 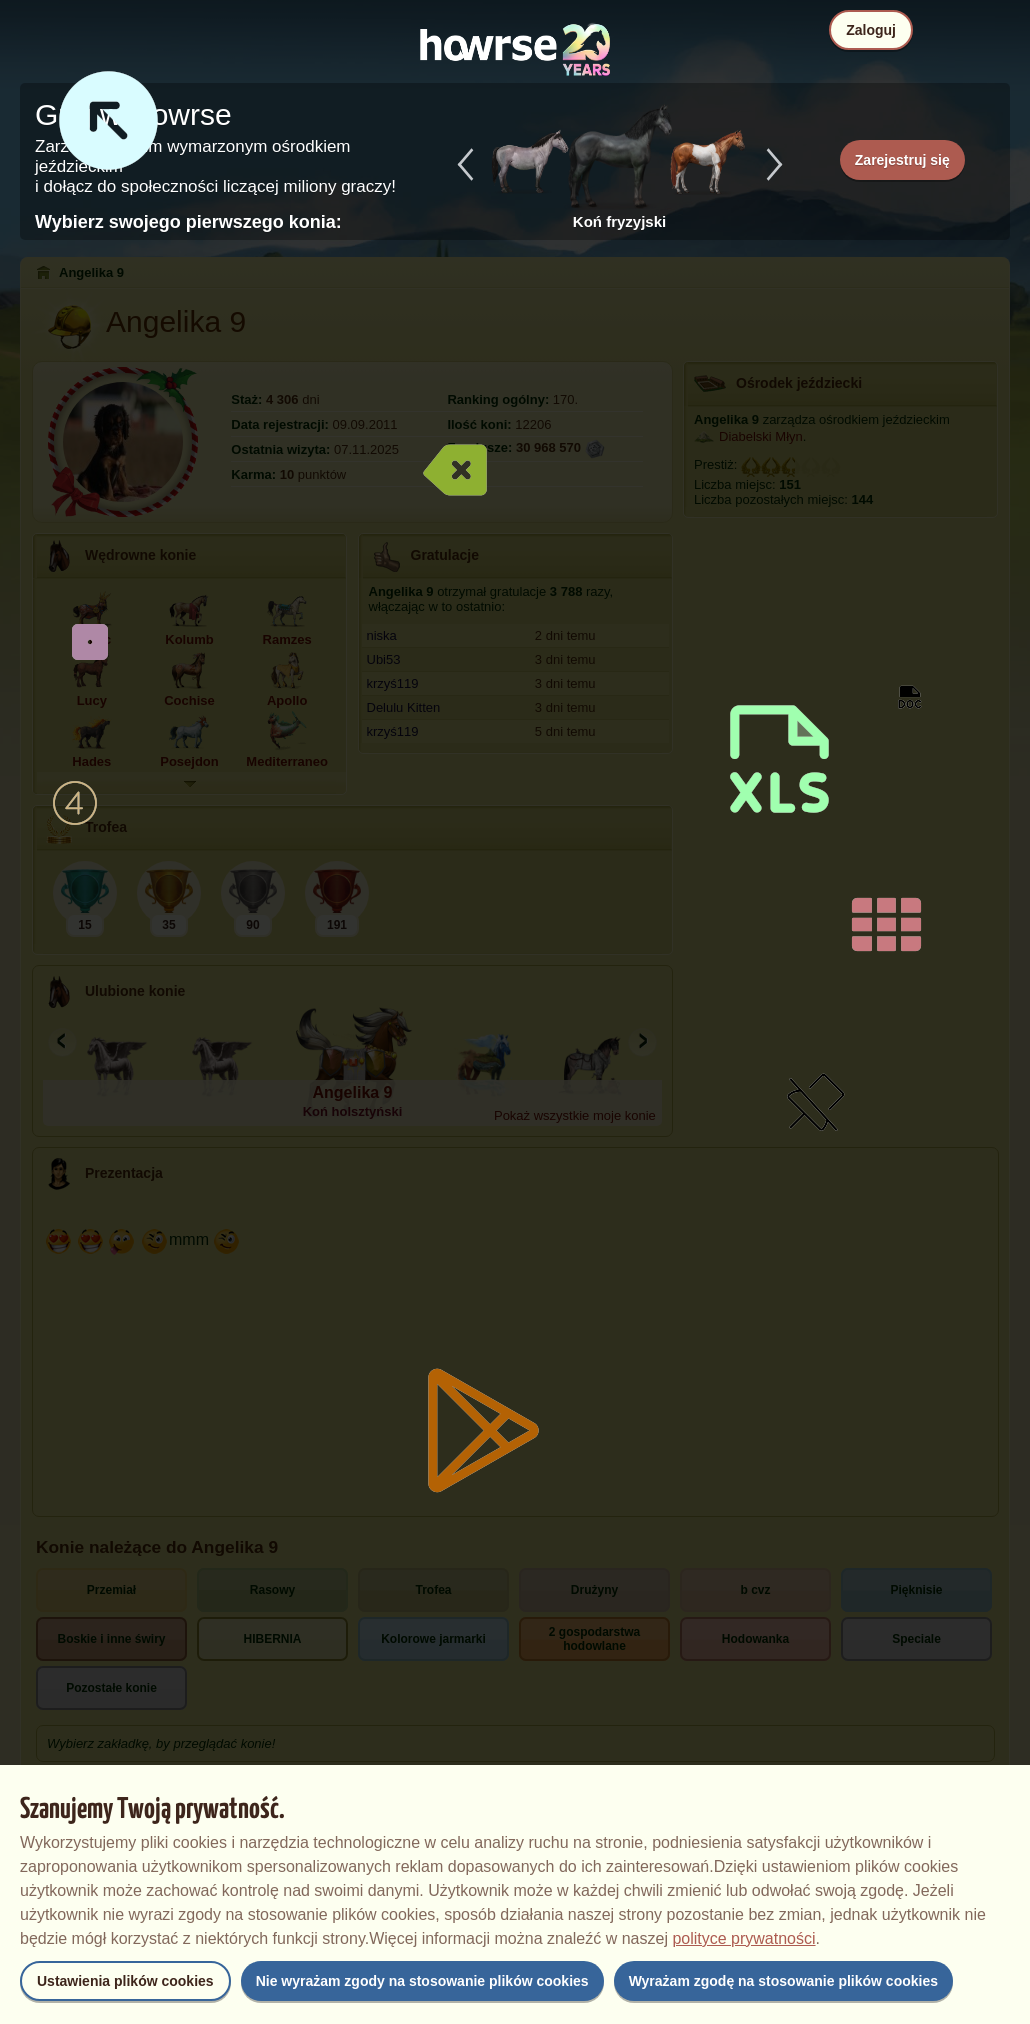 What do you see at coordinates (813, 1104) in the screenshot?
I see `unpin an item from its current location` at bounding box center [813, 1104].